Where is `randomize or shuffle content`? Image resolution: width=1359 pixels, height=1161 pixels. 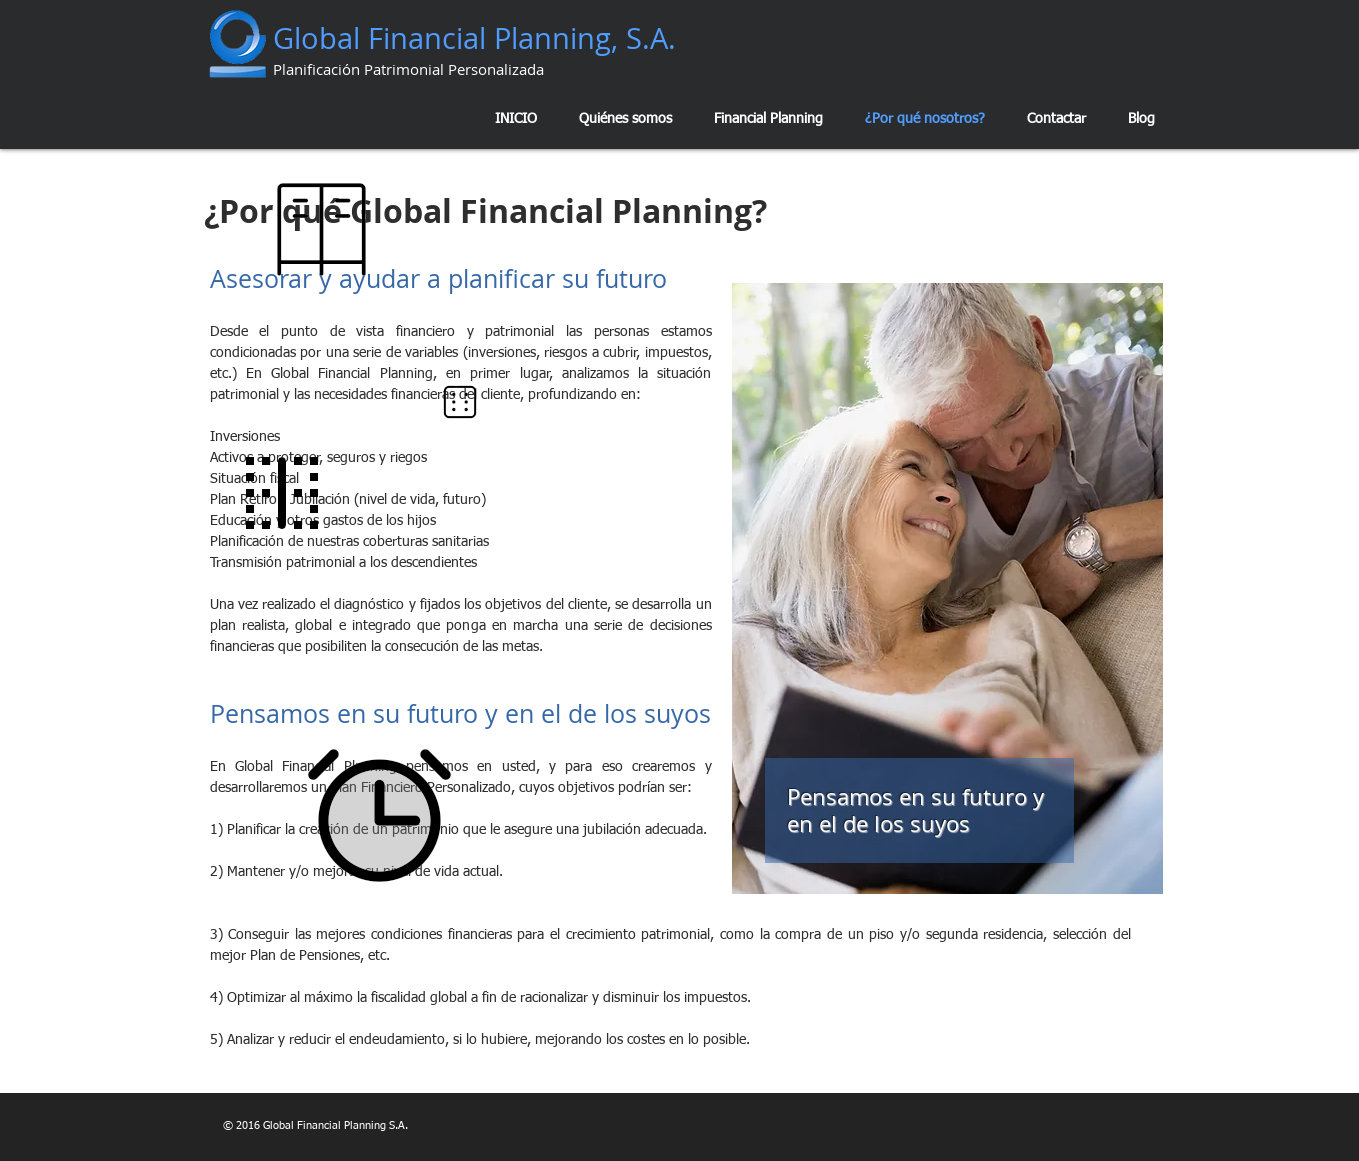 randomize or shuffle content is located at coordinates (460, 402).